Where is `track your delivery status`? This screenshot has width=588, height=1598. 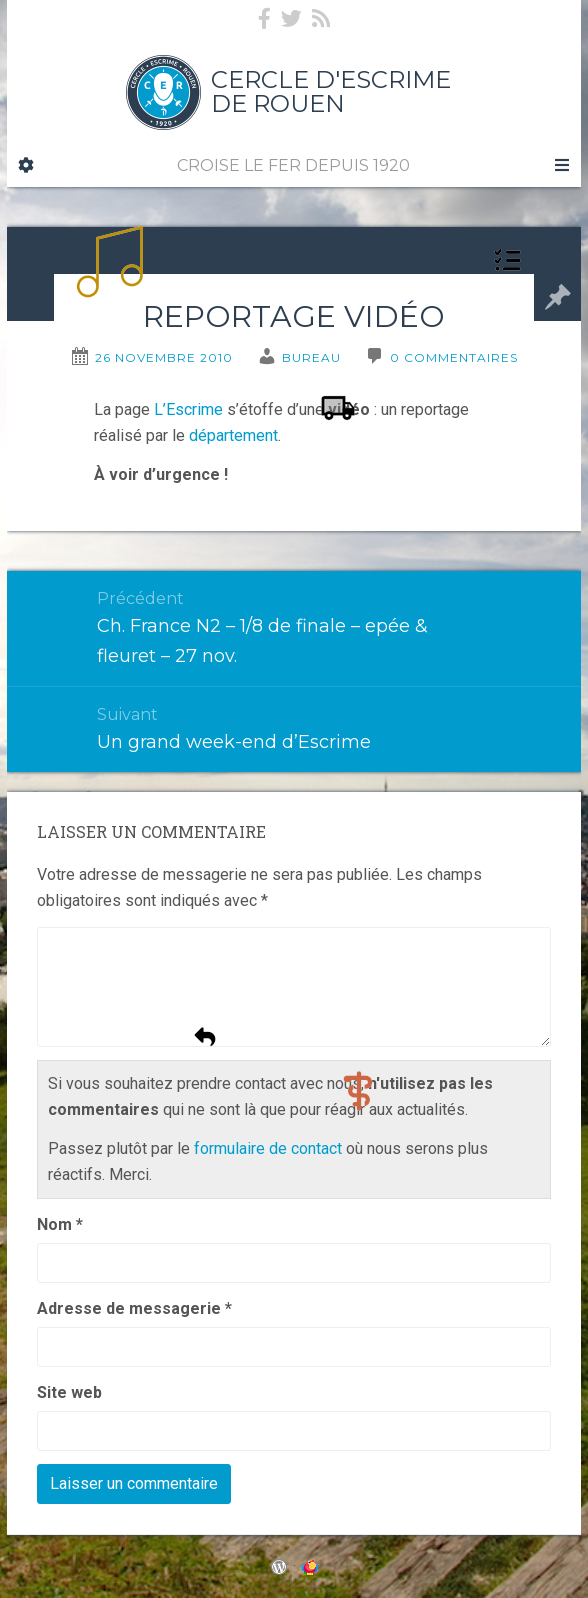 track your delivery status is located at coordinates (338, 408).